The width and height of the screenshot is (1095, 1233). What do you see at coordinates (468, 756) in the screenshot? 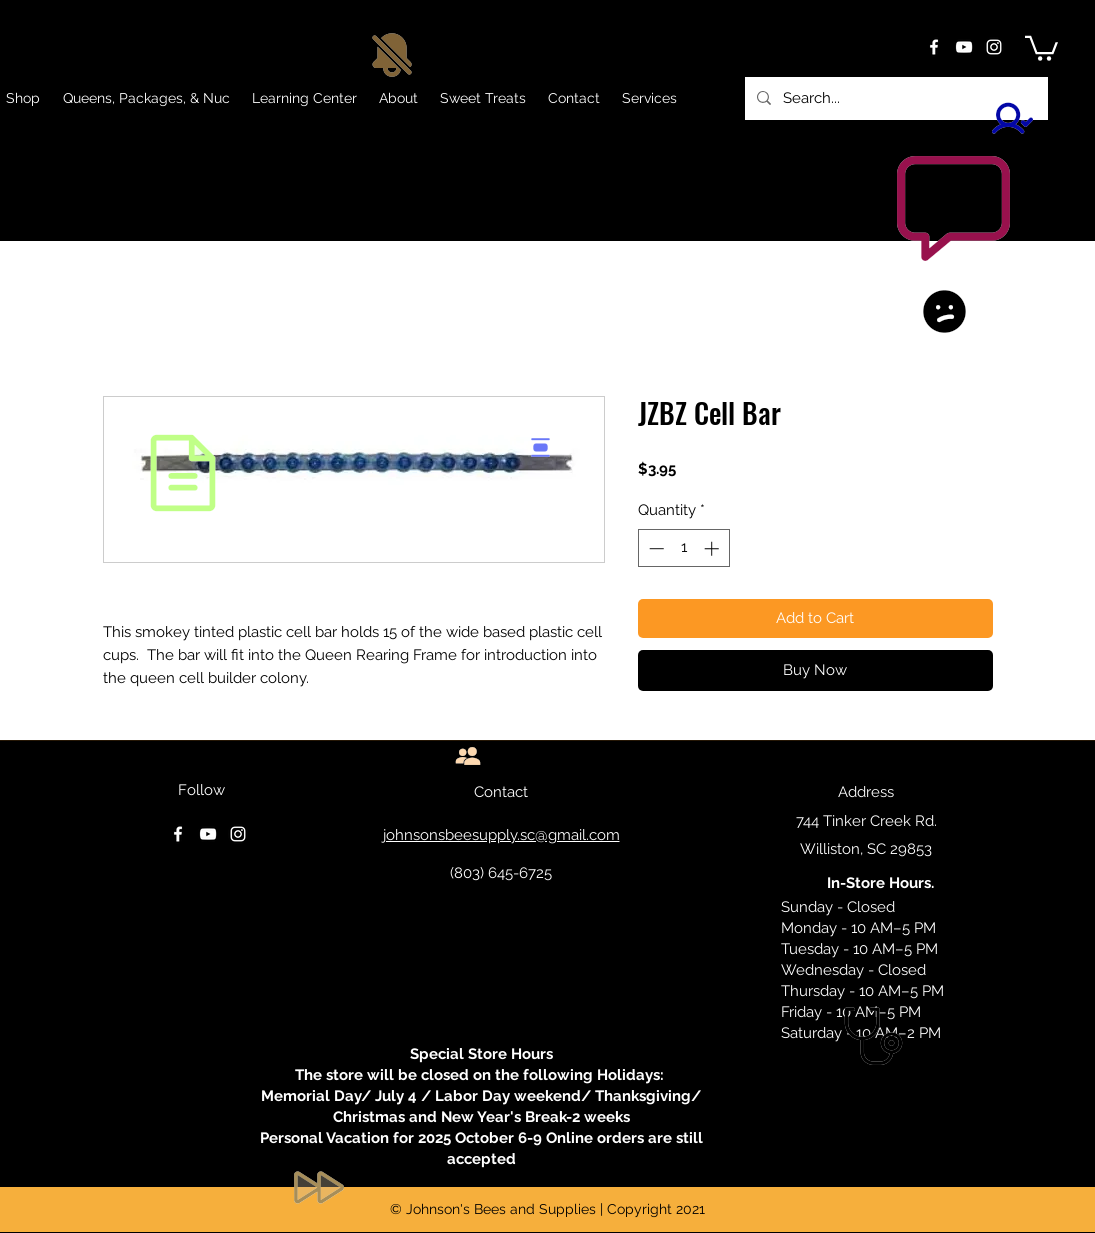
I see `view contacts or people list` at bounding box center [468, 756].